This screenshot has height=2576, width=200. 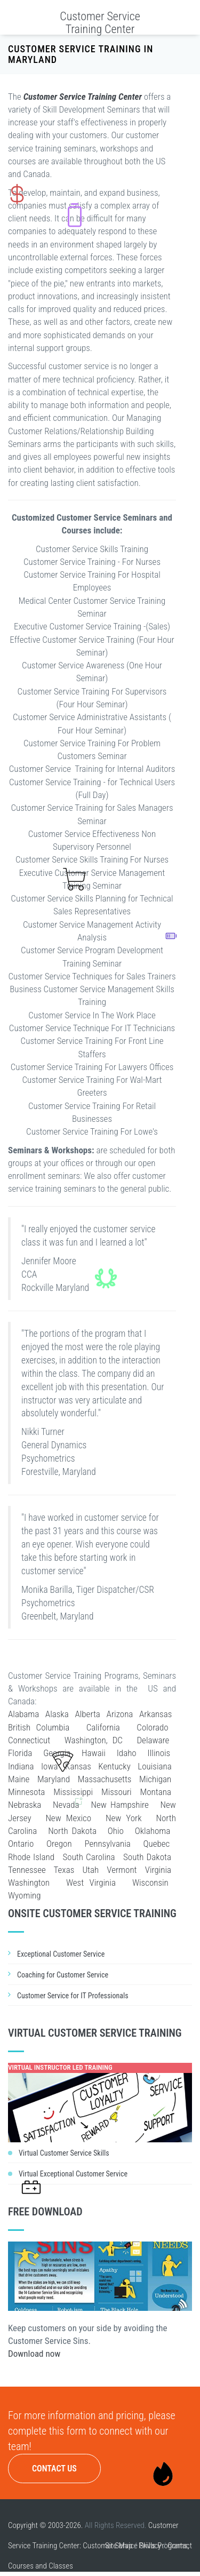 I want to click on indicates trending or popular content, so click(x=163, y=2474).